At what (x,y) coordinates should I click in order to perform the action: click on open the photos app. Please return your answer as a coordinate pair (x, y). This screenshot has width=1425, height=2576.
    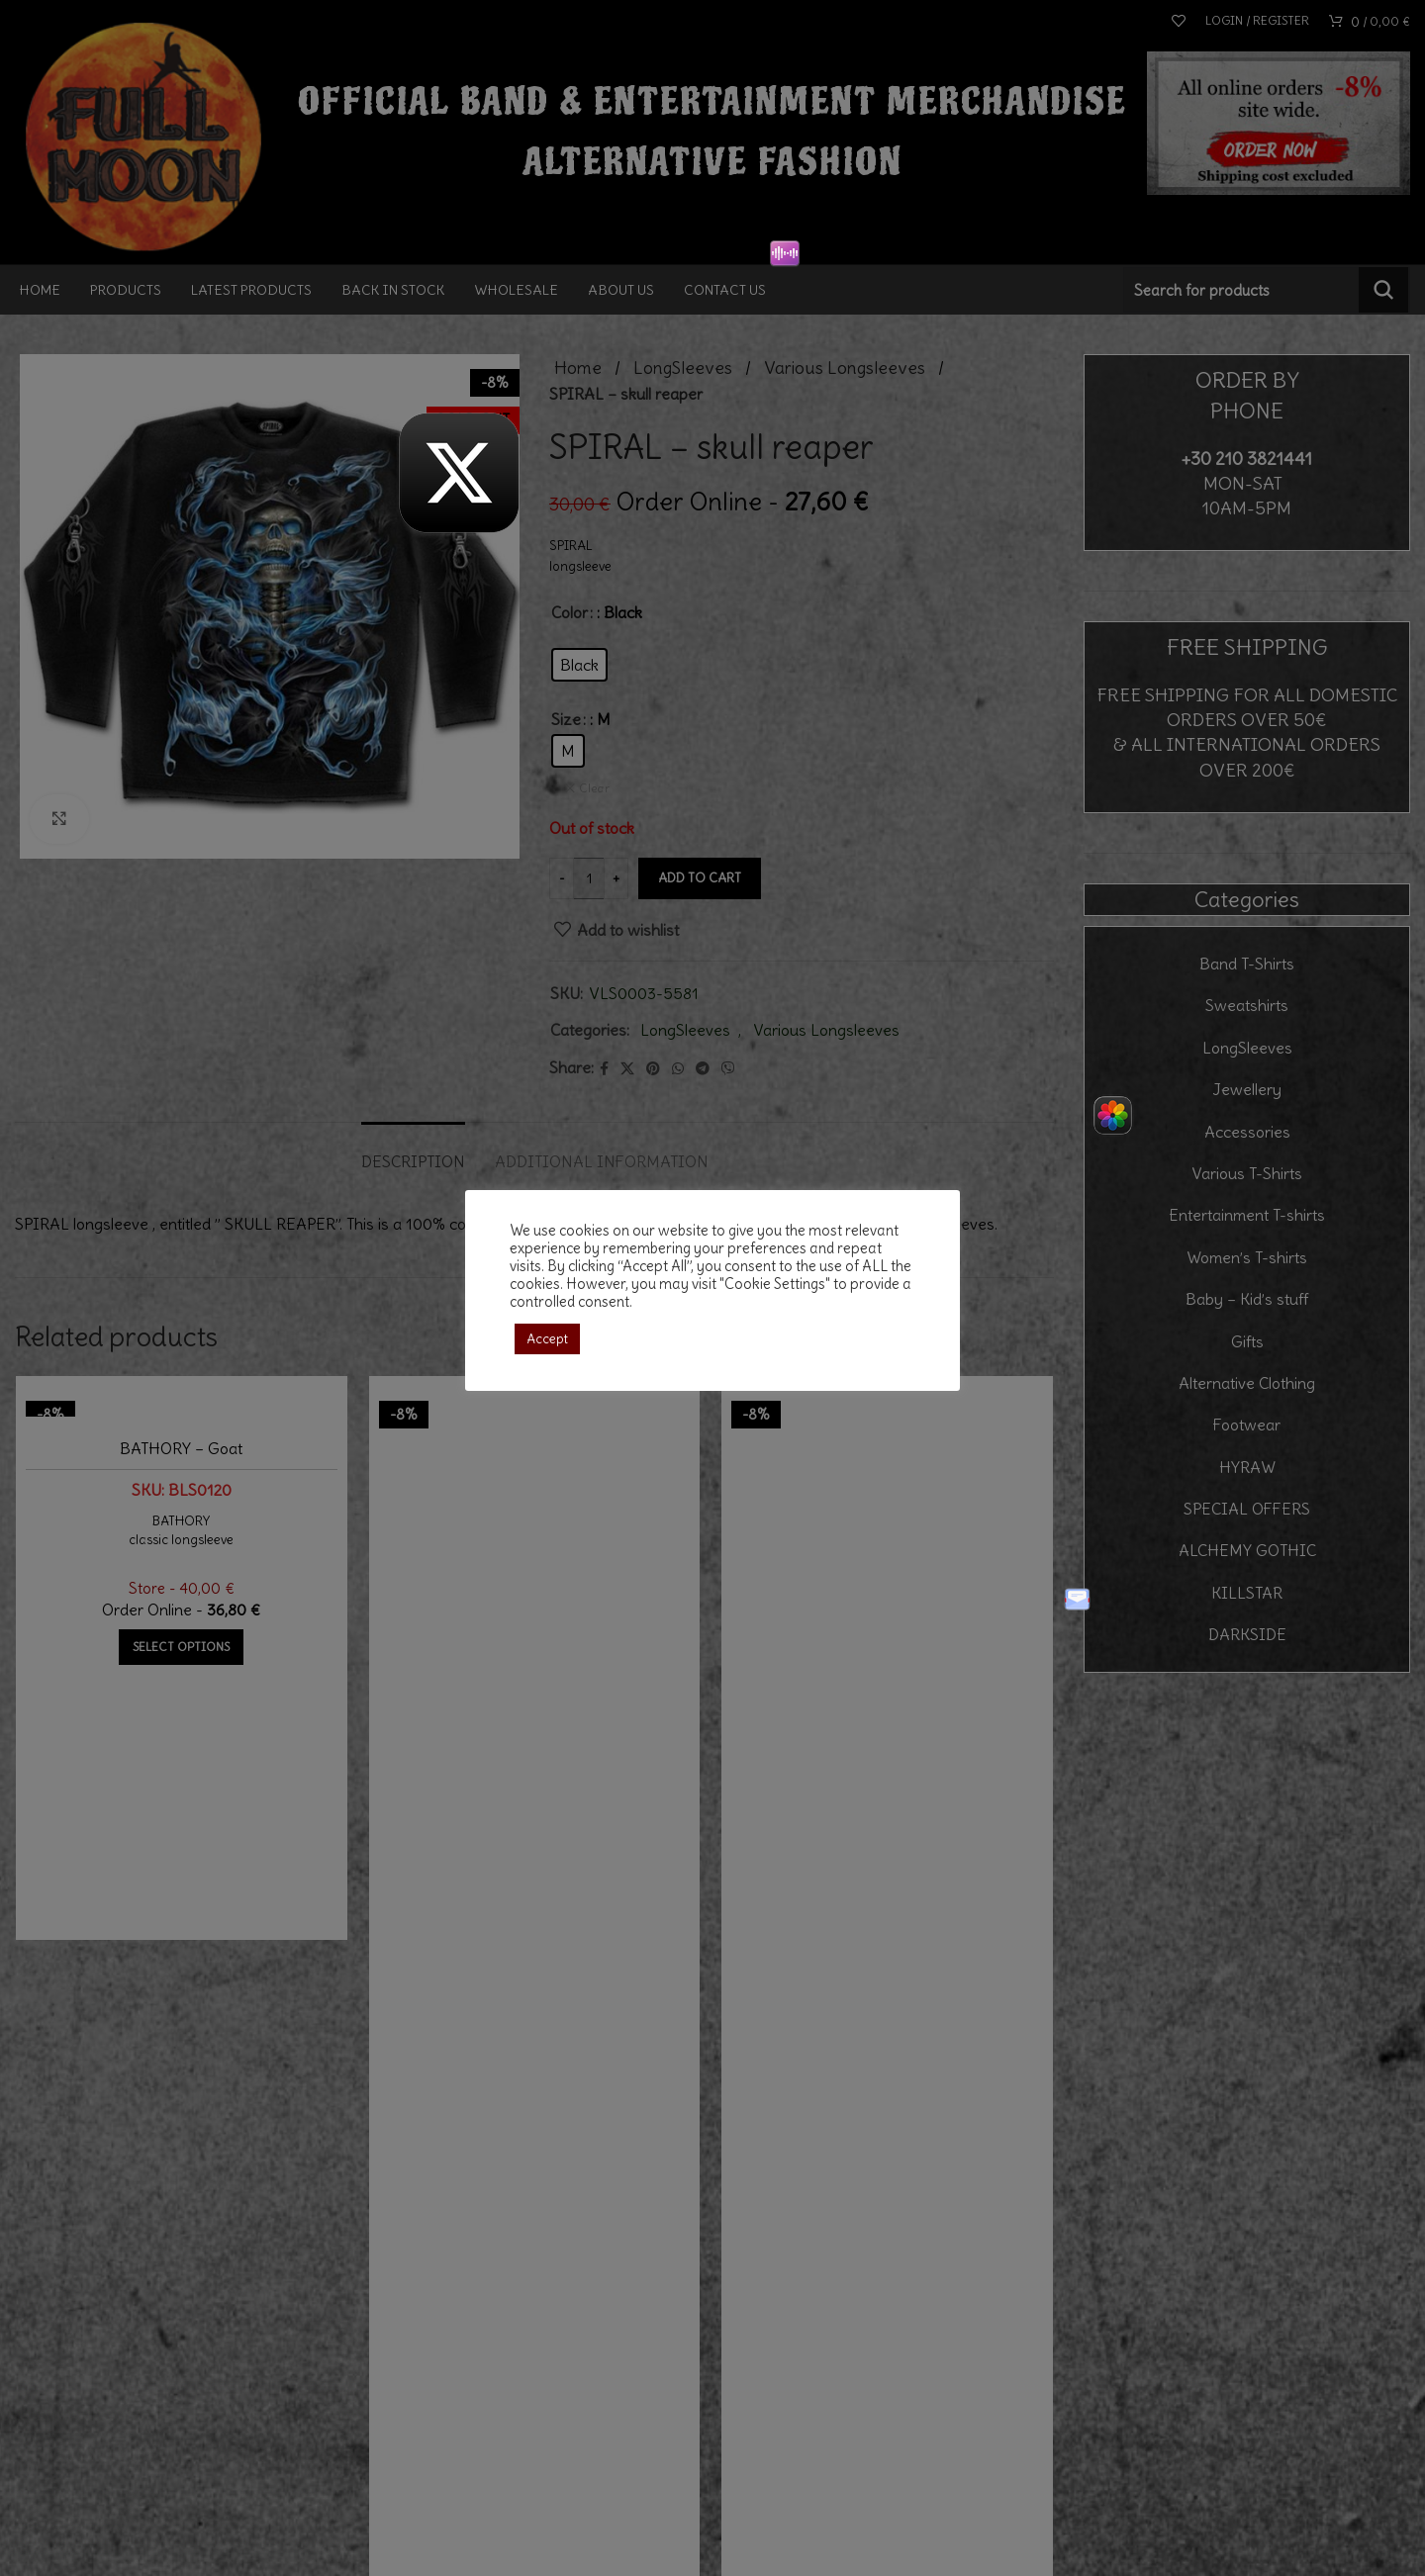
    Looking at the image, I should click on (1112, 1115).